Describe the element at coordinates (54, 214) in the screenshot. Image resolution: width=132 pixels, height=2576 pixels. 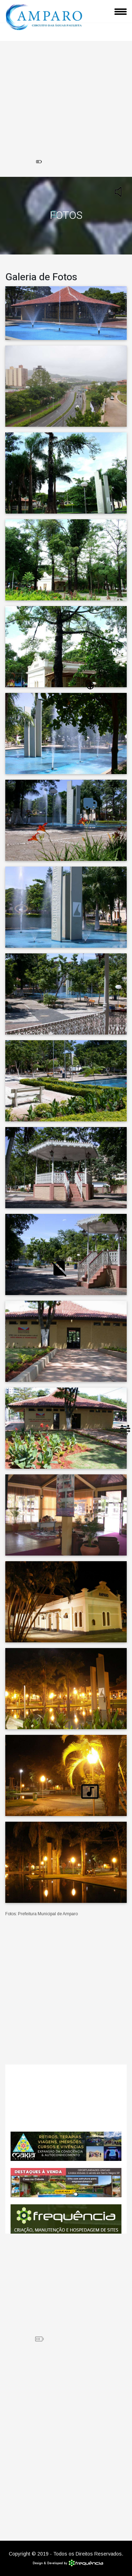
I see `view file differences or changes` at that location.